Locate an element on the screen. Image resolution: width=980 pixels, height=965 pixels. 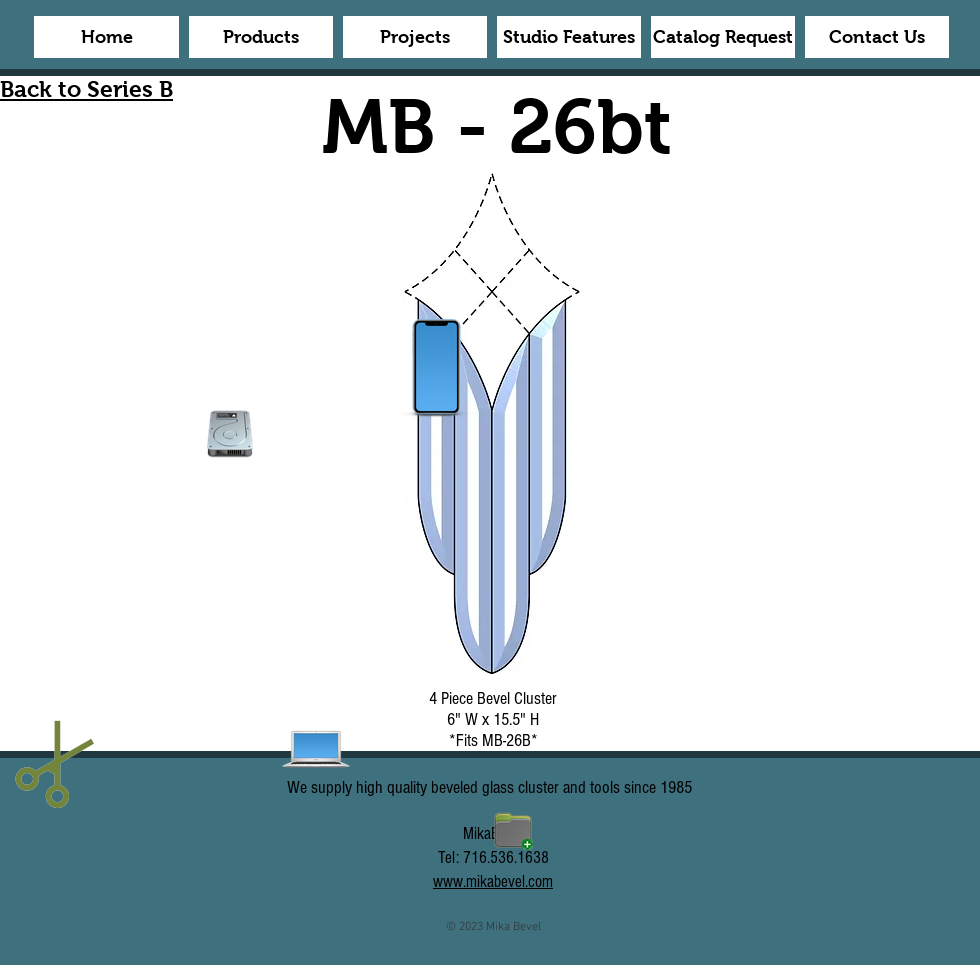
create a new folder is located at coordinates (513, 830).